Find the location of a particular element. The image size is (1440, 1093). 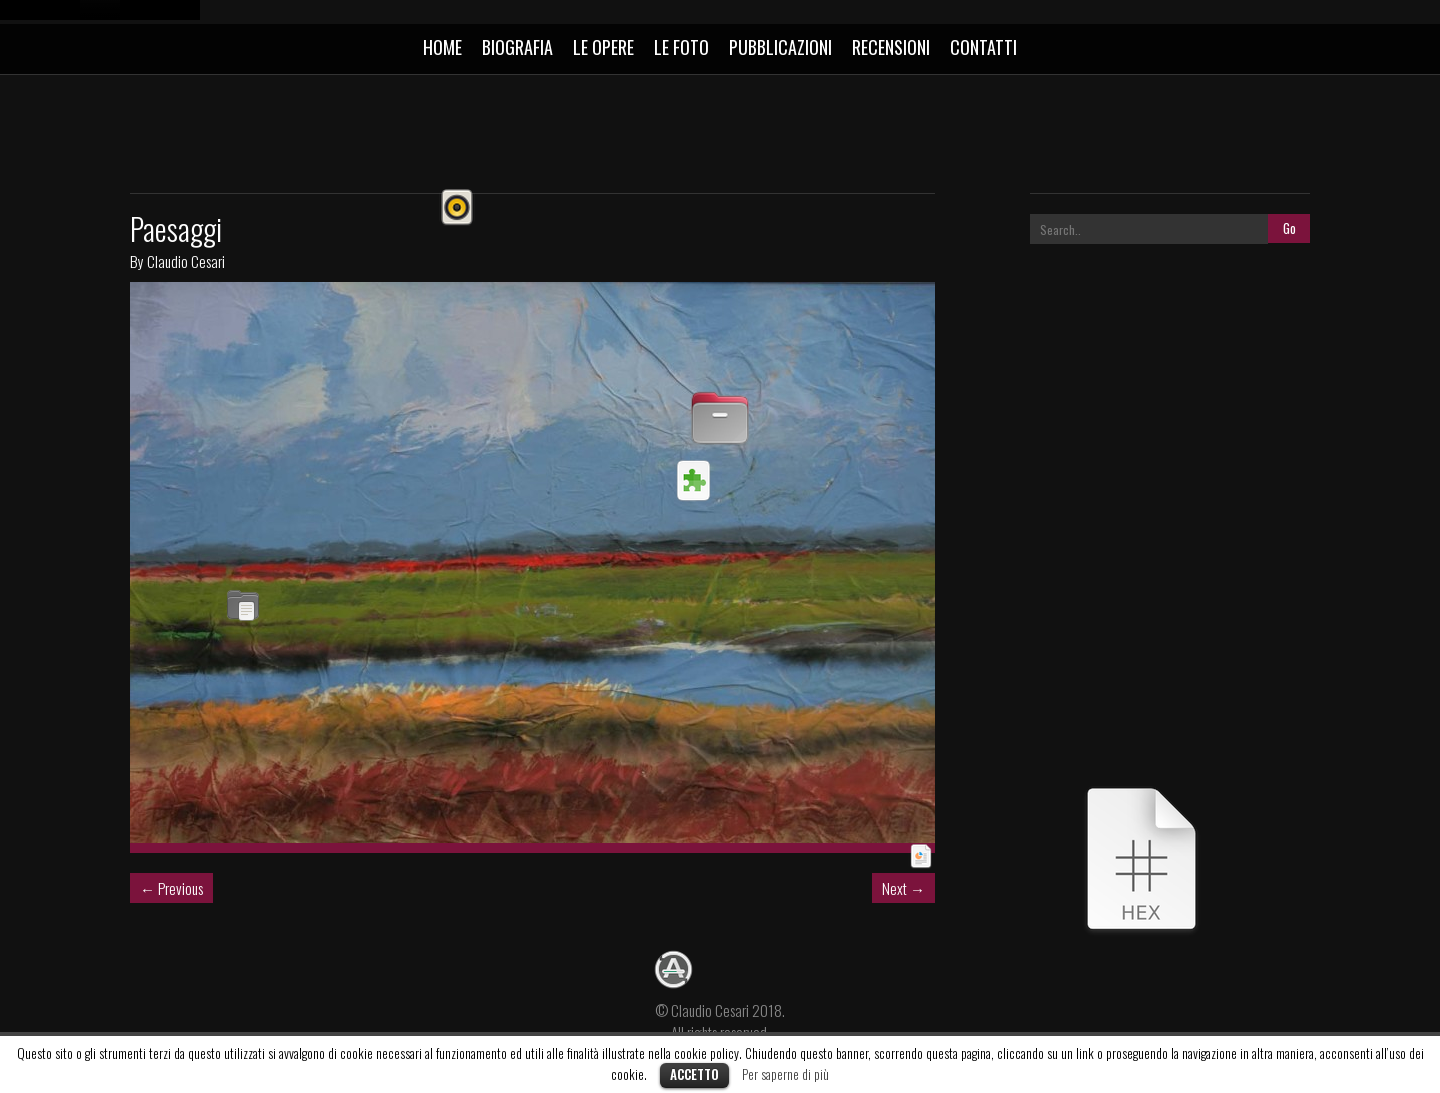

open a hexadecimal data file is located at coordinates (1141, 861).